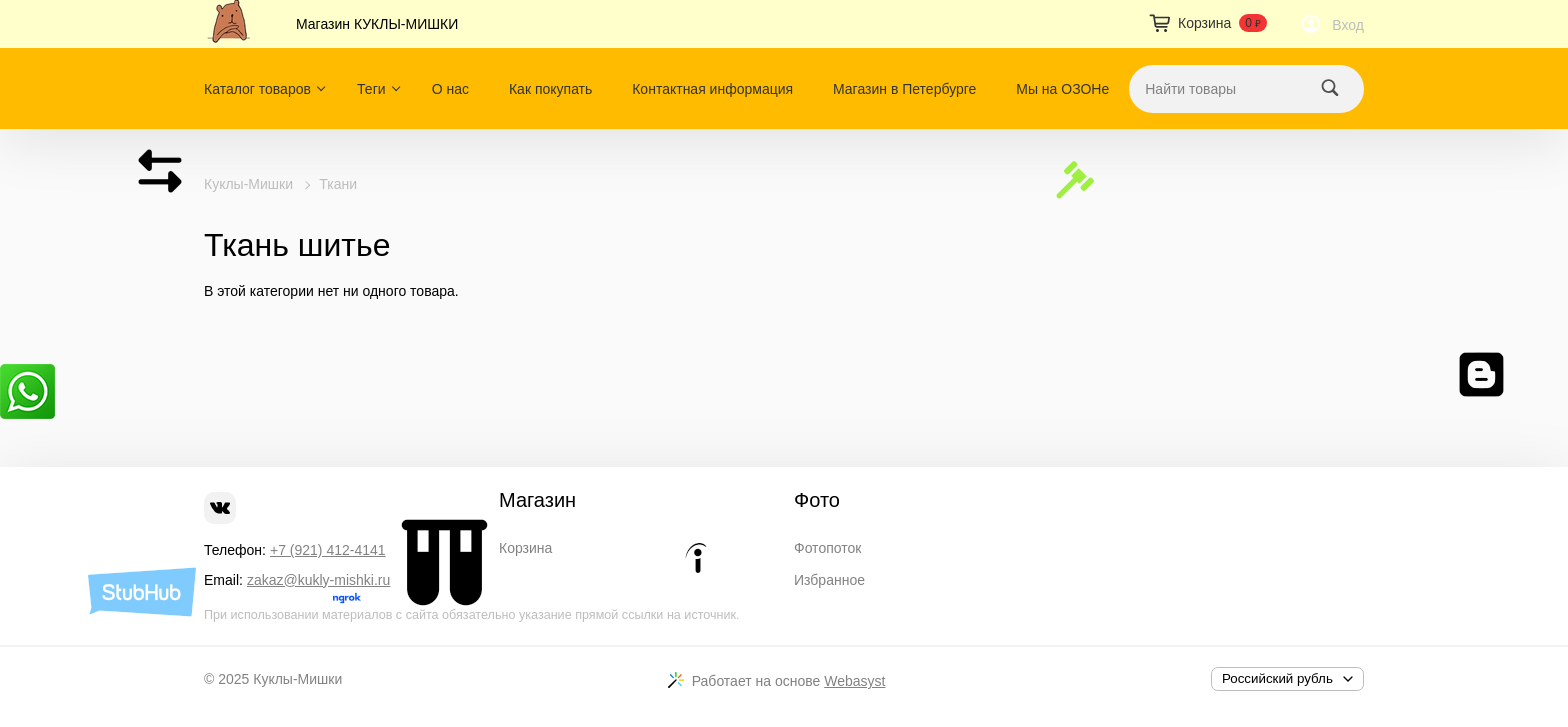 This screenshot has width=1568, height=727. What do you see at coordinates (1074, 181) in the screenshot?
I see `access legal terms and conditions` at bounding box center [1074, 181].